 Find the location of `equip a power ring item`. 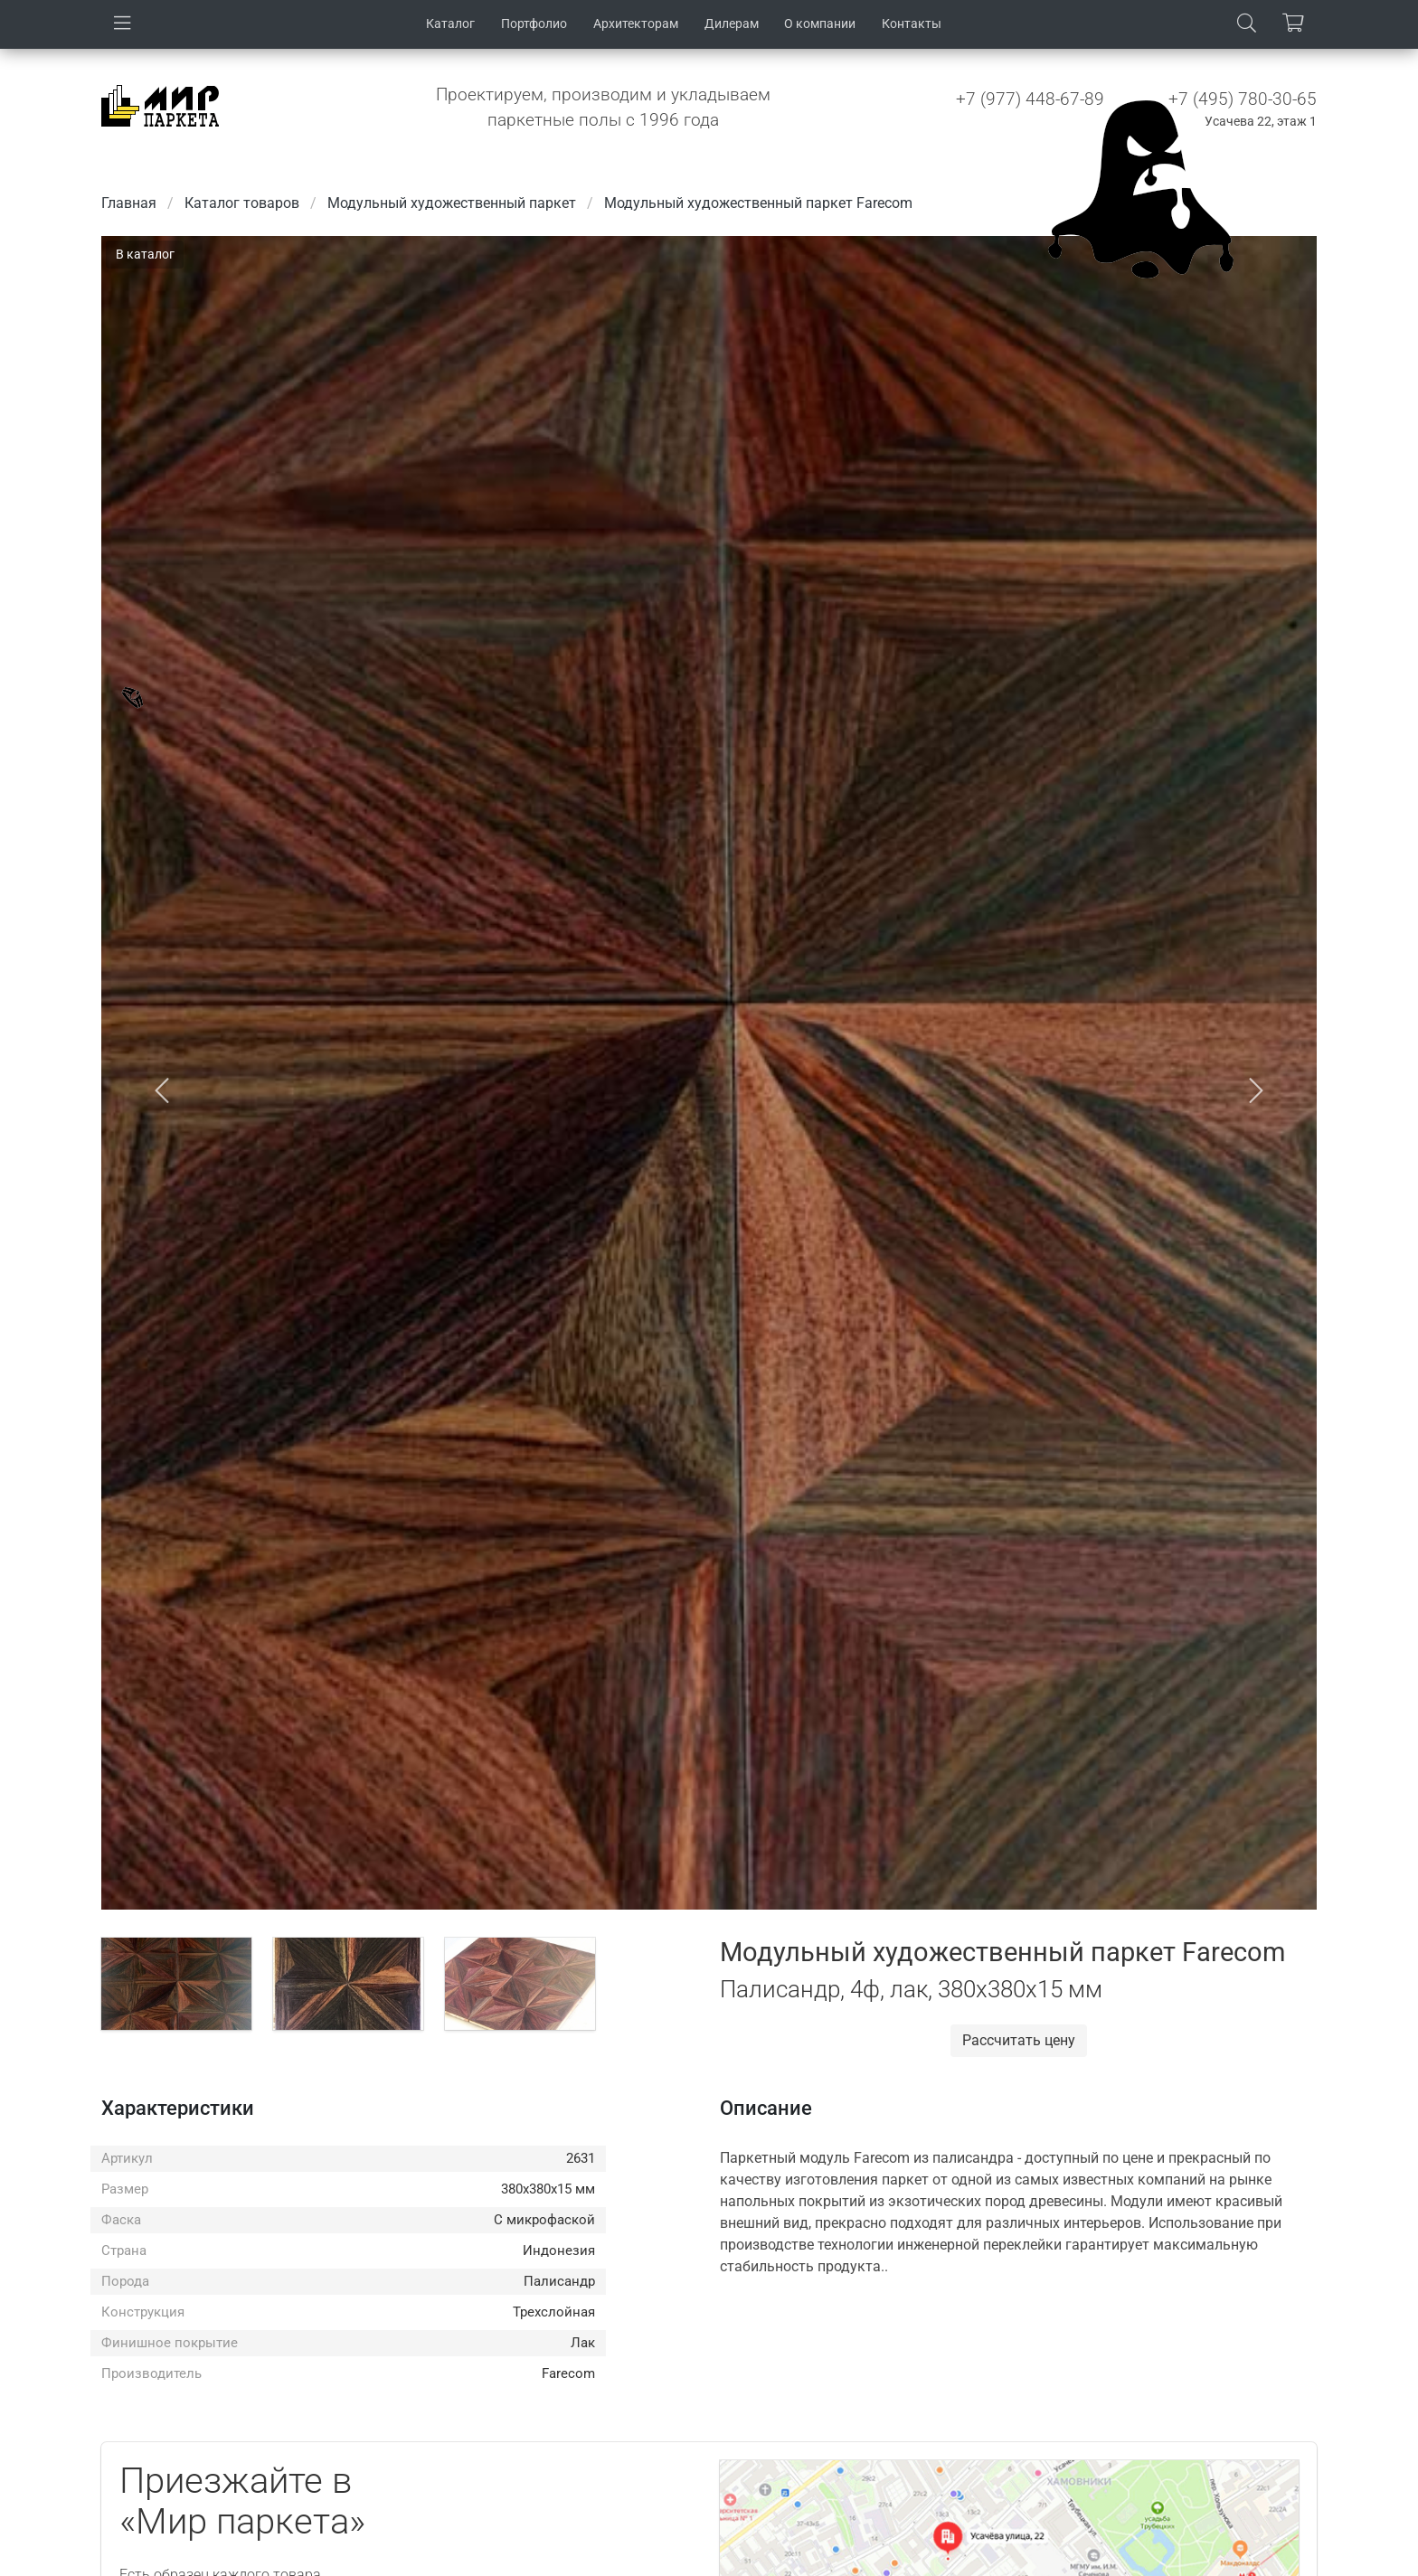

equip a power ring item is located at coordinates (132, 697).